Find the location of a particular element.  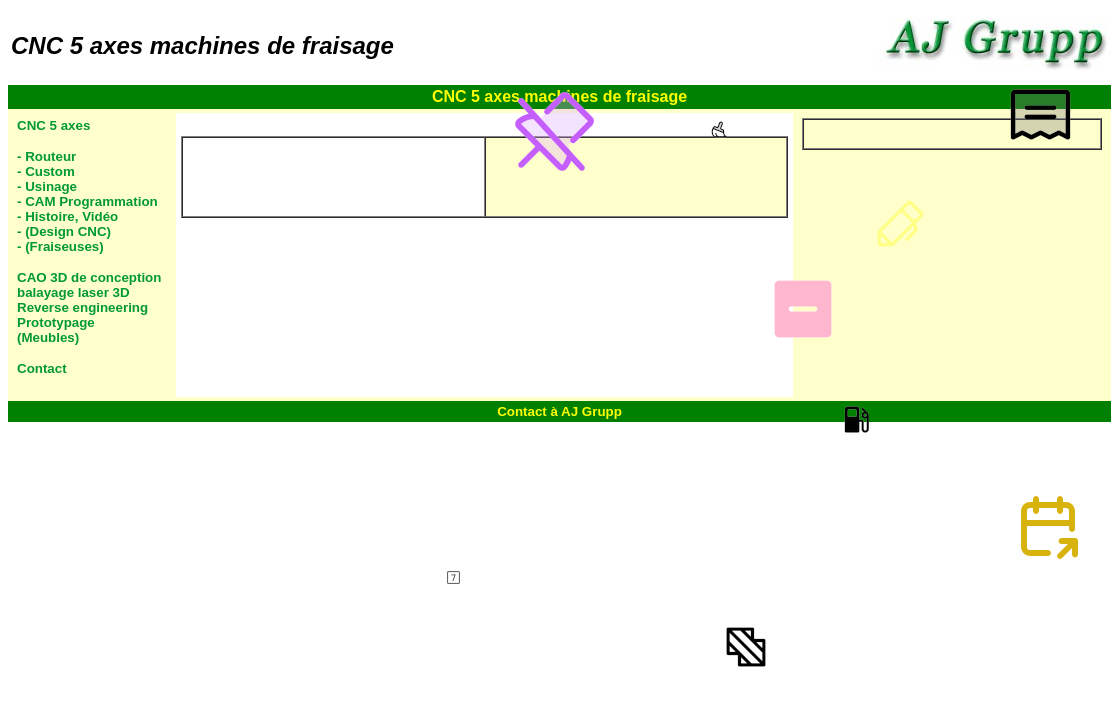

share a calendar event is located at coordinates (1048, 526).